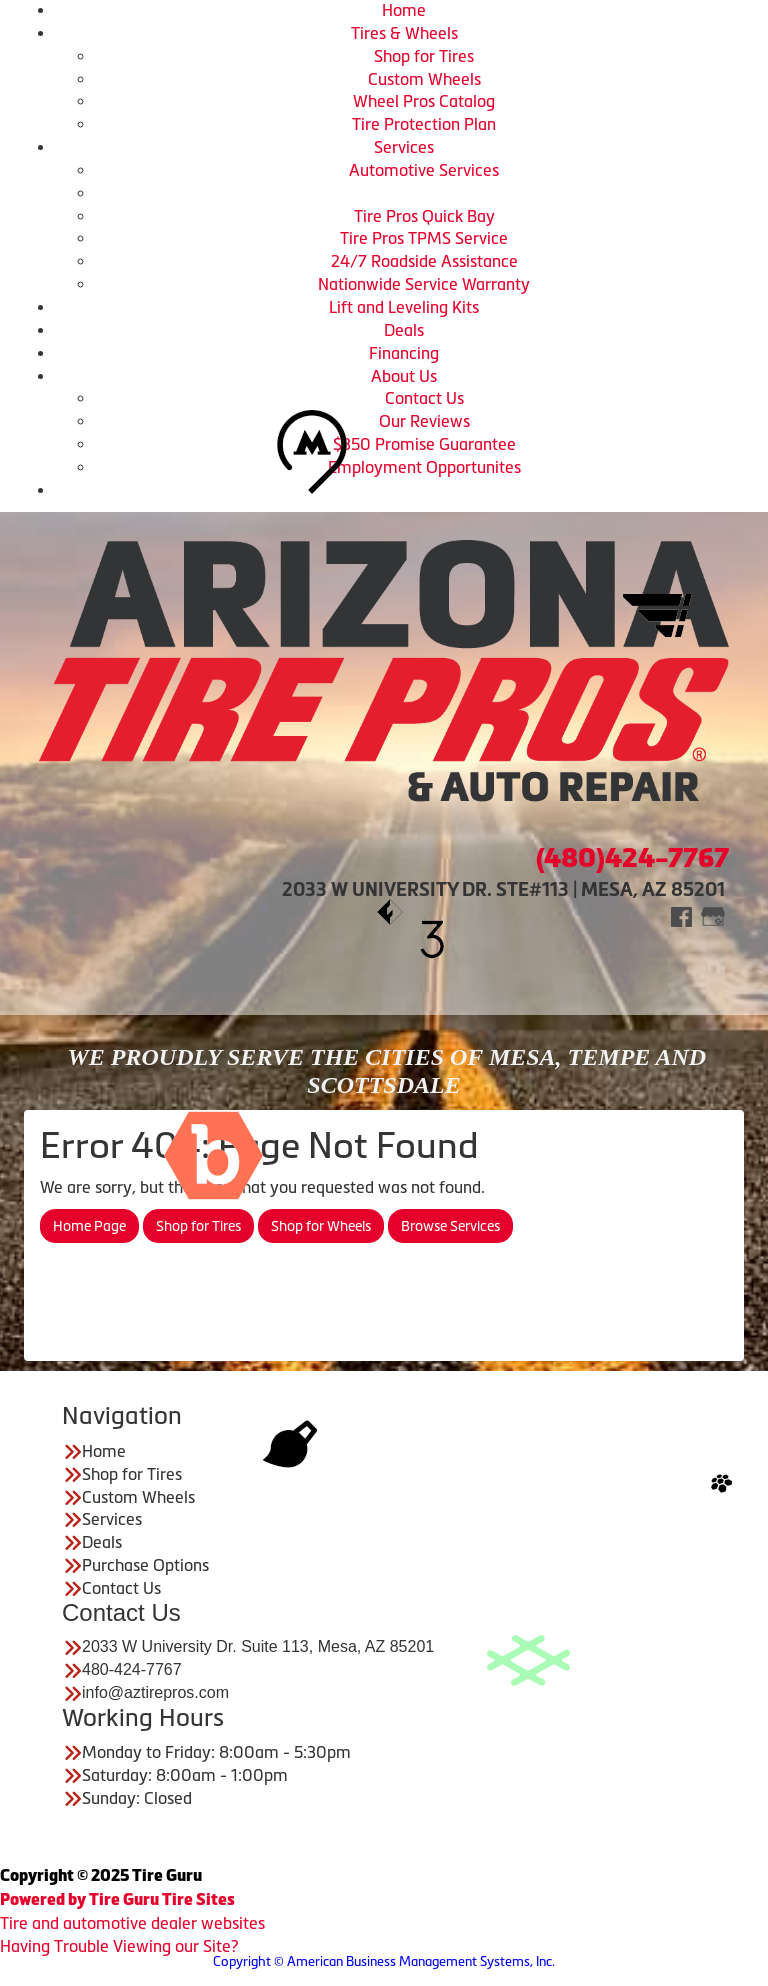  I want to click on hermes brand logo, so click(657, 615).